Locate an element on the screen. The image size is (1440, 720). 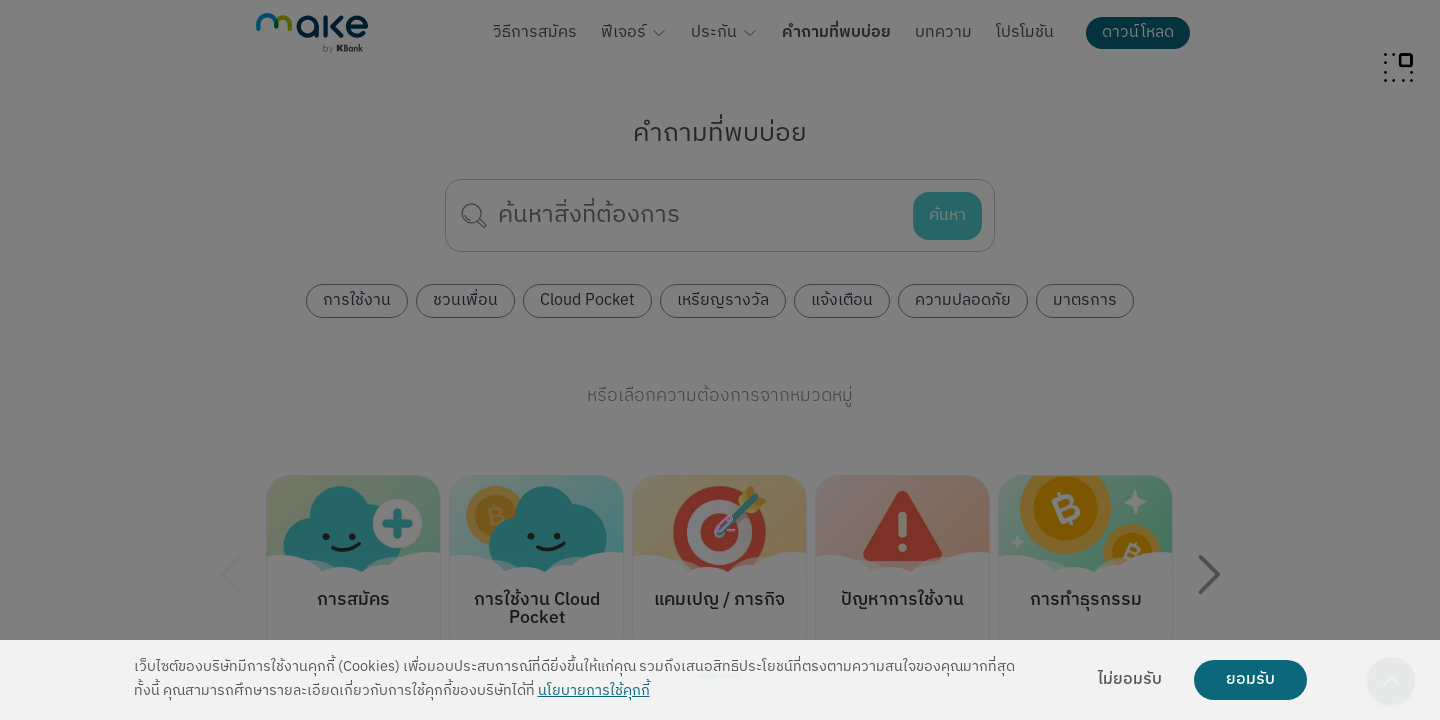
remove editing capabilities is located at coordinates (724, 523).